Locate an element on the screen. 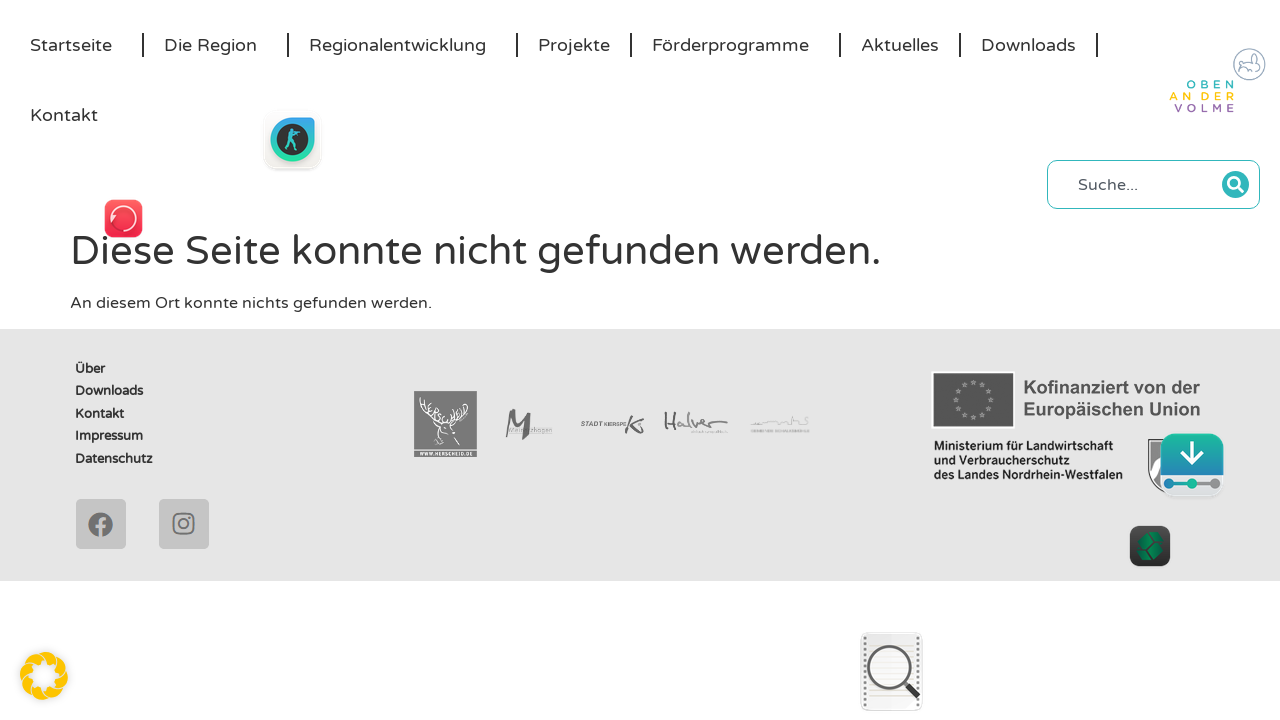 This screenshot has width=1280, height=720. open css editing application is located at coordinates (292, 139).